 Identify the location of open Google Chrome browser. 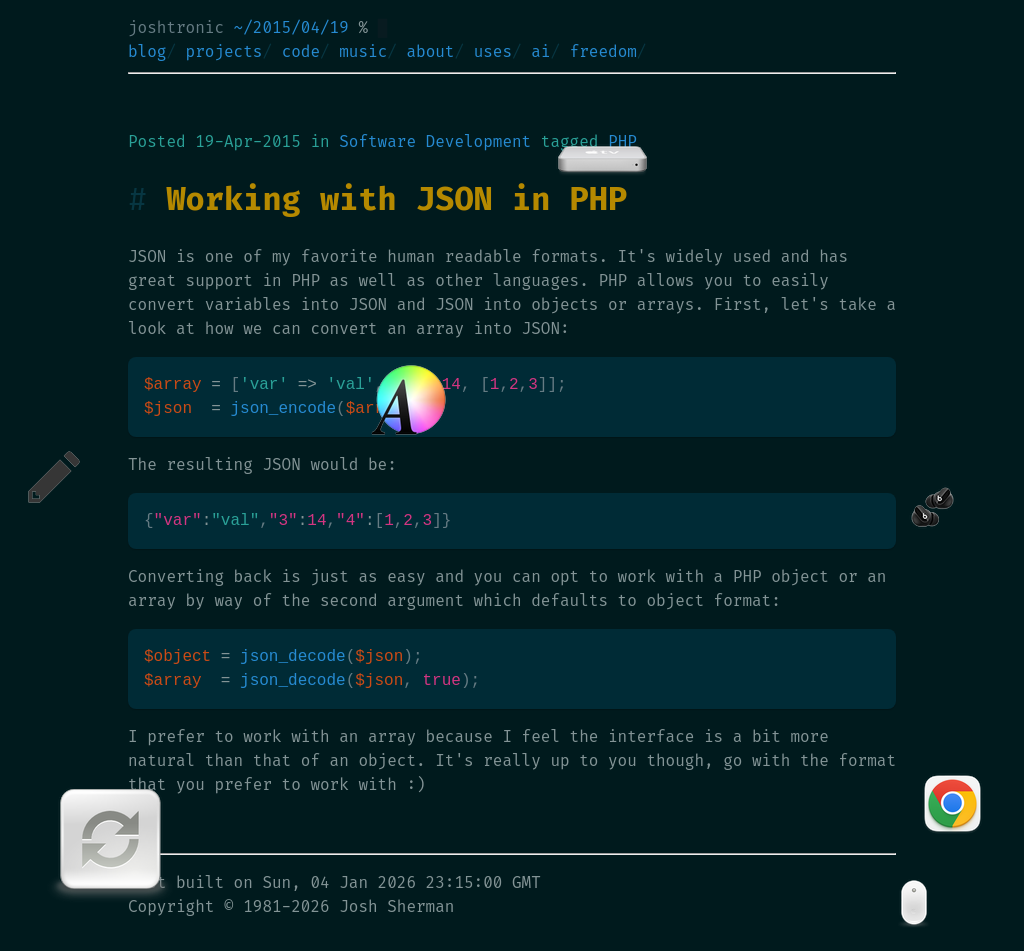
(952, 803).